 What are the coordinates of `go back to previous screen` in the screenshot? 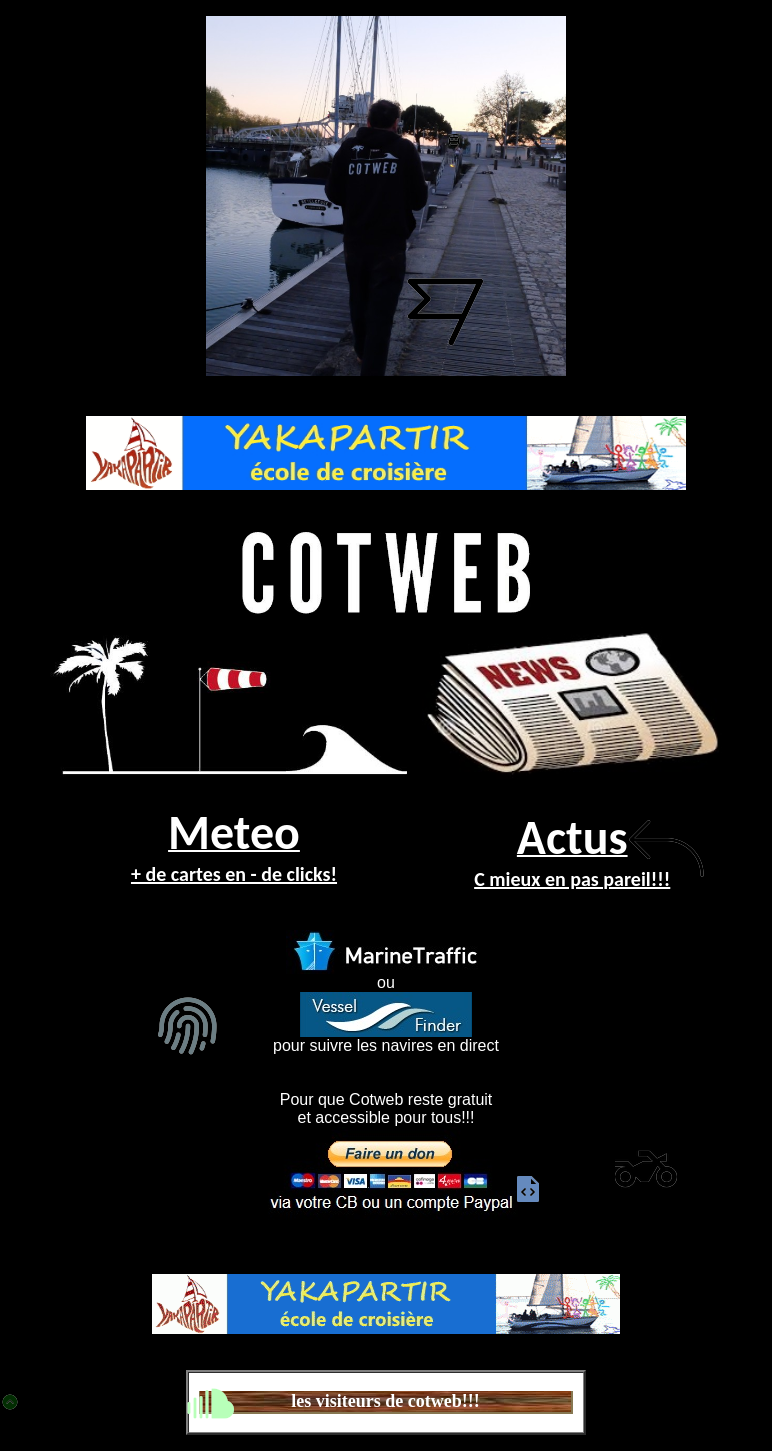 It's located at (666, 848).